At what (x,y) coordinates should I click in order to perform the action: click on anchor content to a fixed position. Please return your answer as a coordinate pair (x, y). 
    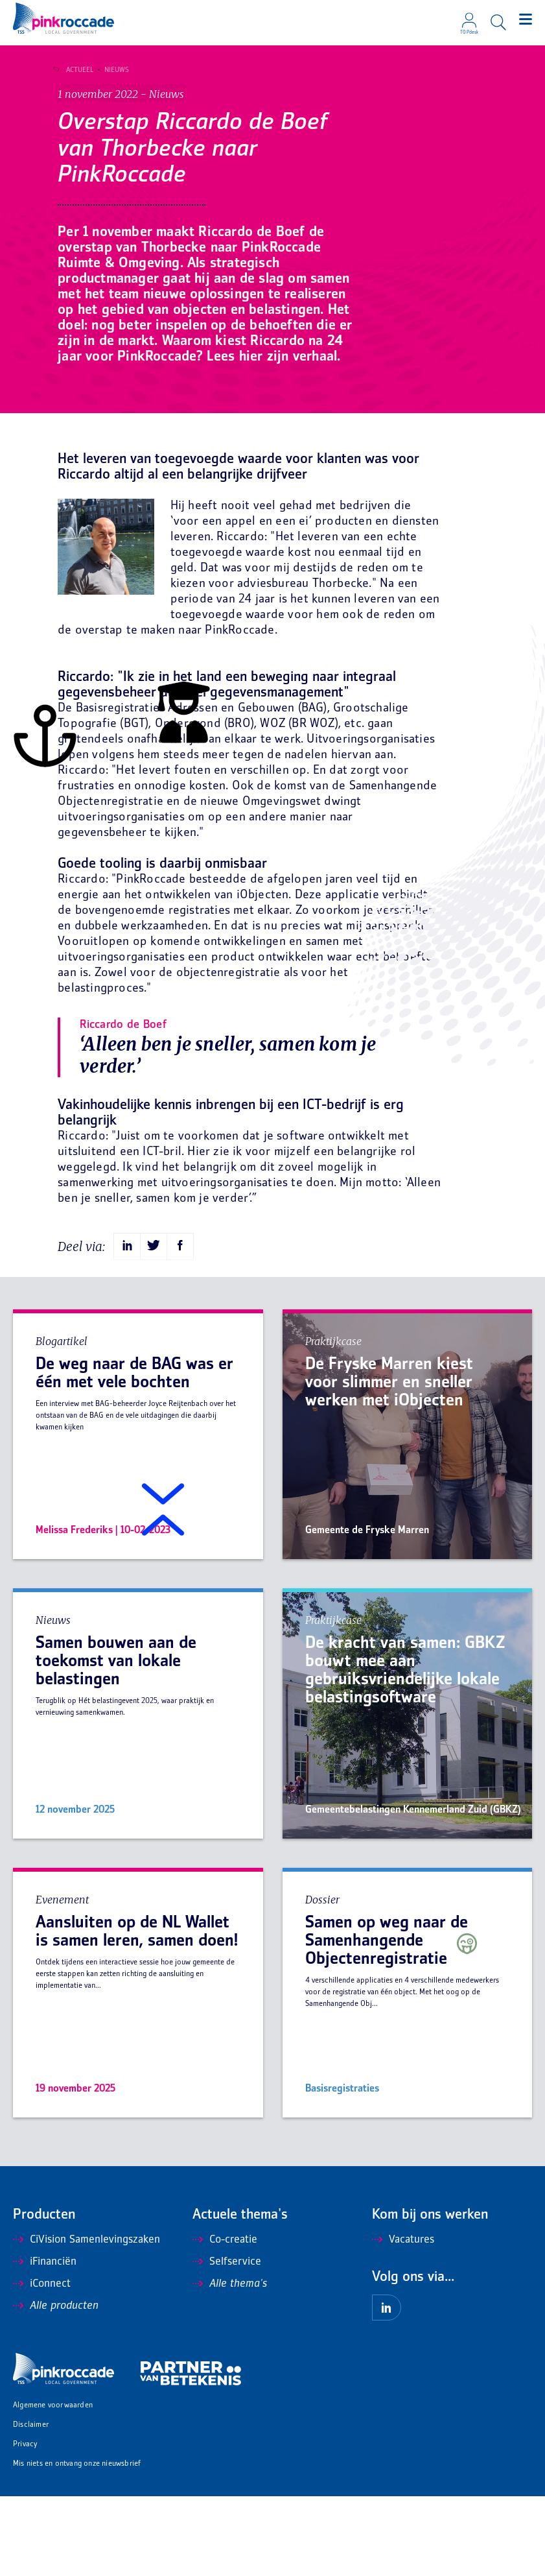
    Looking at the image, I should click on (45, 735).